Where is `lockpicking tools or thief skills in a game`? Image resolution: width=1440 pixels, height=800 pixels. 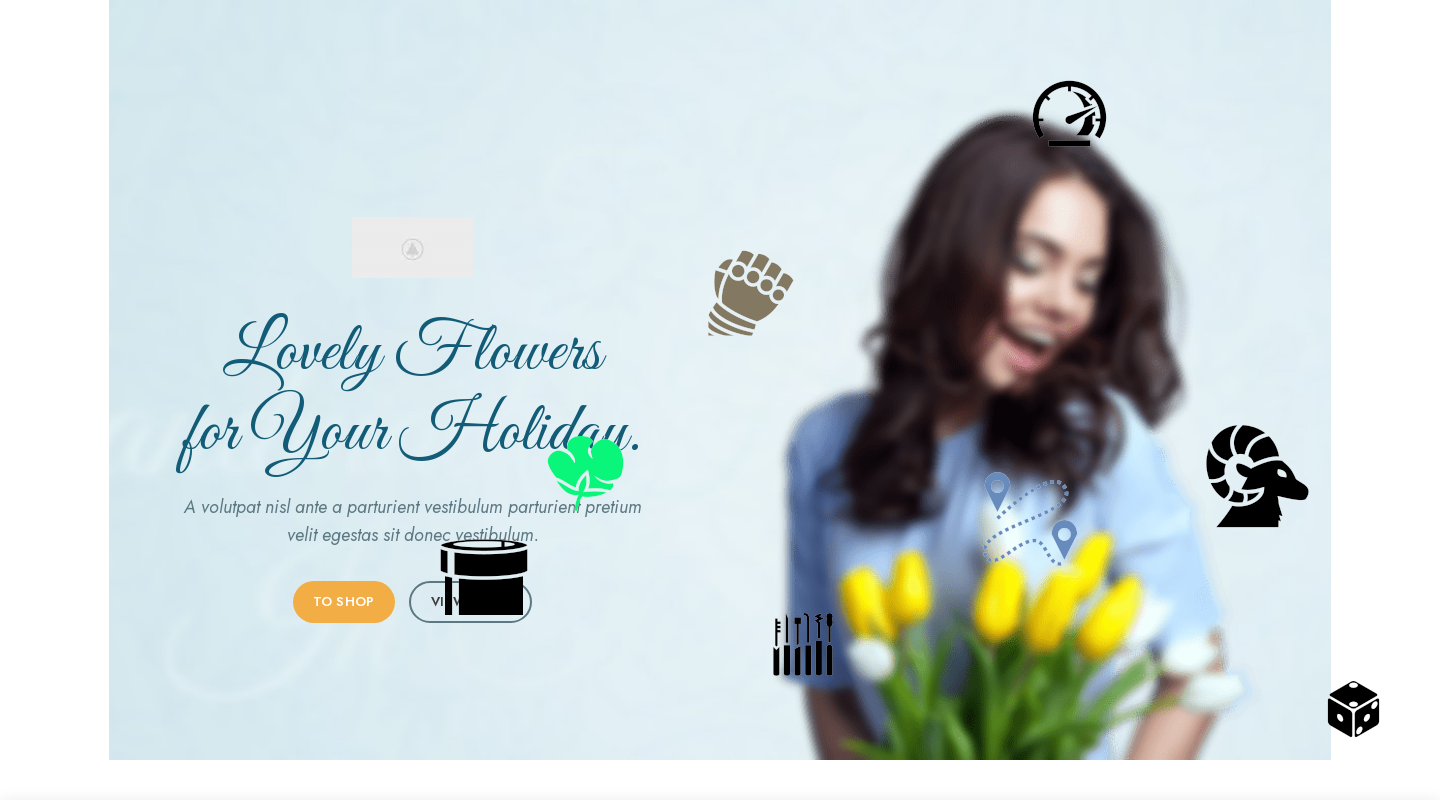
lockpicking tools or thief skills in a game is located at coordinates (804, 644).